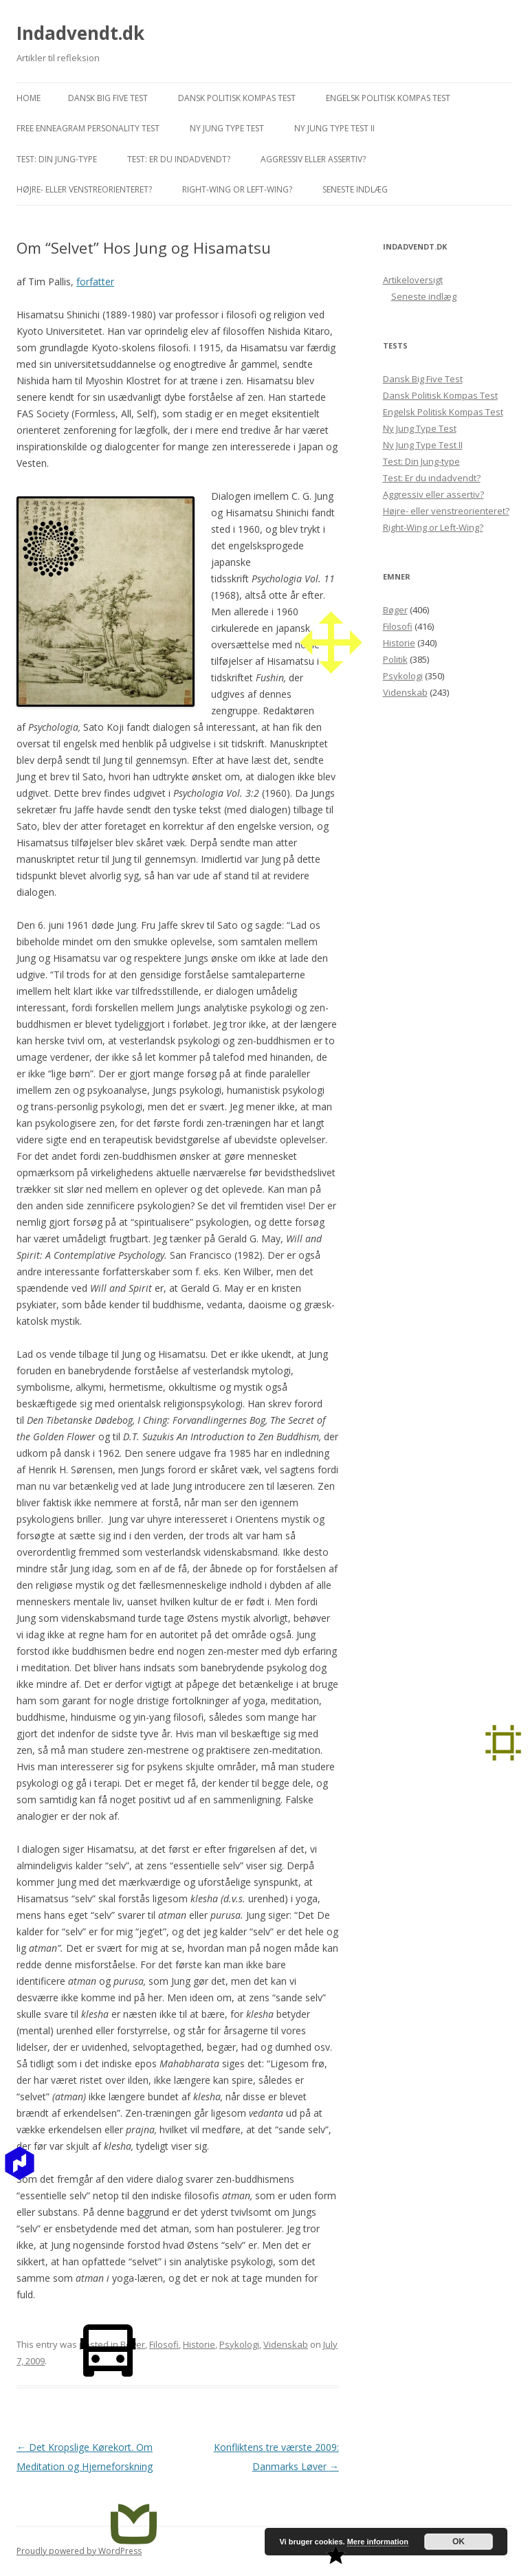 This screenshot has height=2576, width=528. I want to click on mark item as favorite, so click(336, 2555).